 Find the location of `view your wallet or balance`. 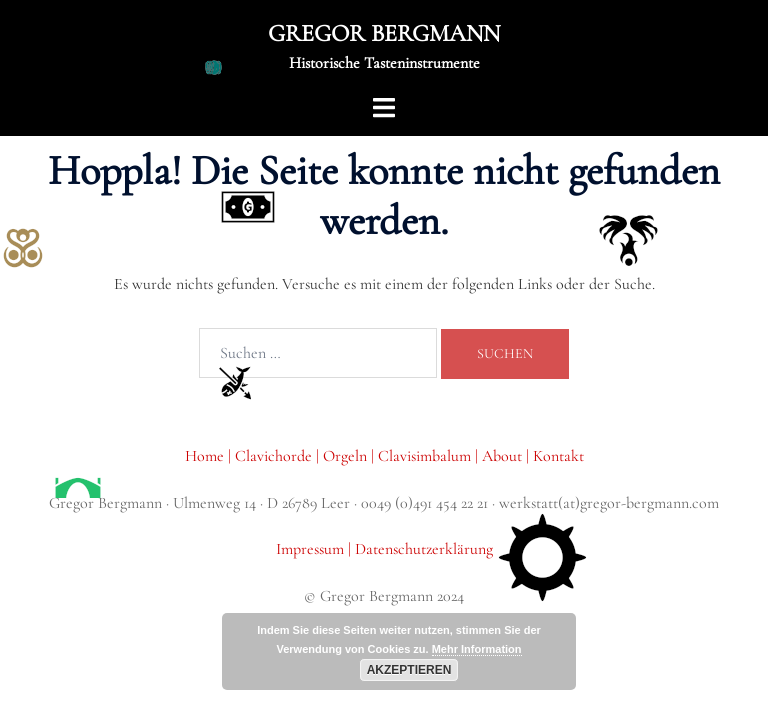

view your wallet or balance is located at coordinates (248, 207).